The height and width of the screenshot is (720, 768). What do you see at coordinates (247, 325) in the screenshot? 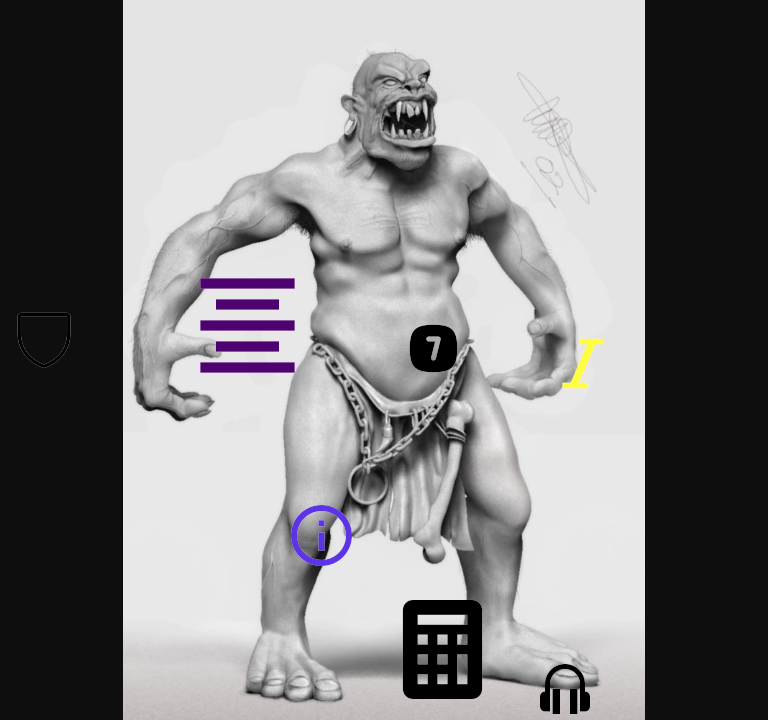
I see `center align text` at bounding box center [247, 325].